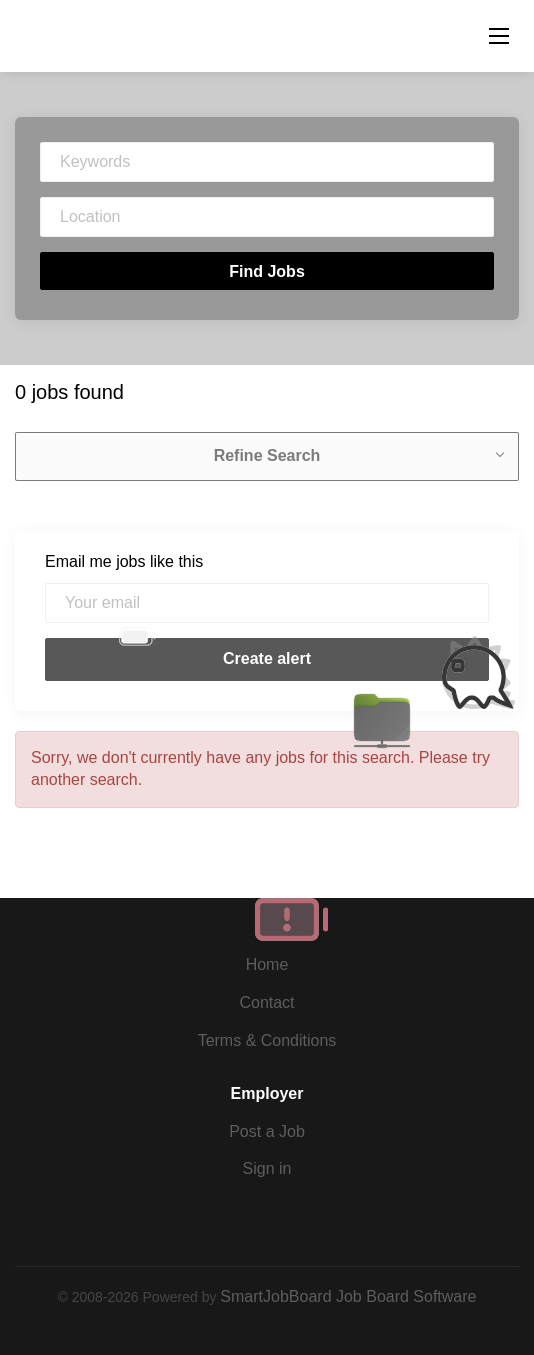 The width and height of the screenshot is (534, 1355). Describe the element at coordinates (382, 720) in the screenshot. I see `access a remote or network folder` at that location.